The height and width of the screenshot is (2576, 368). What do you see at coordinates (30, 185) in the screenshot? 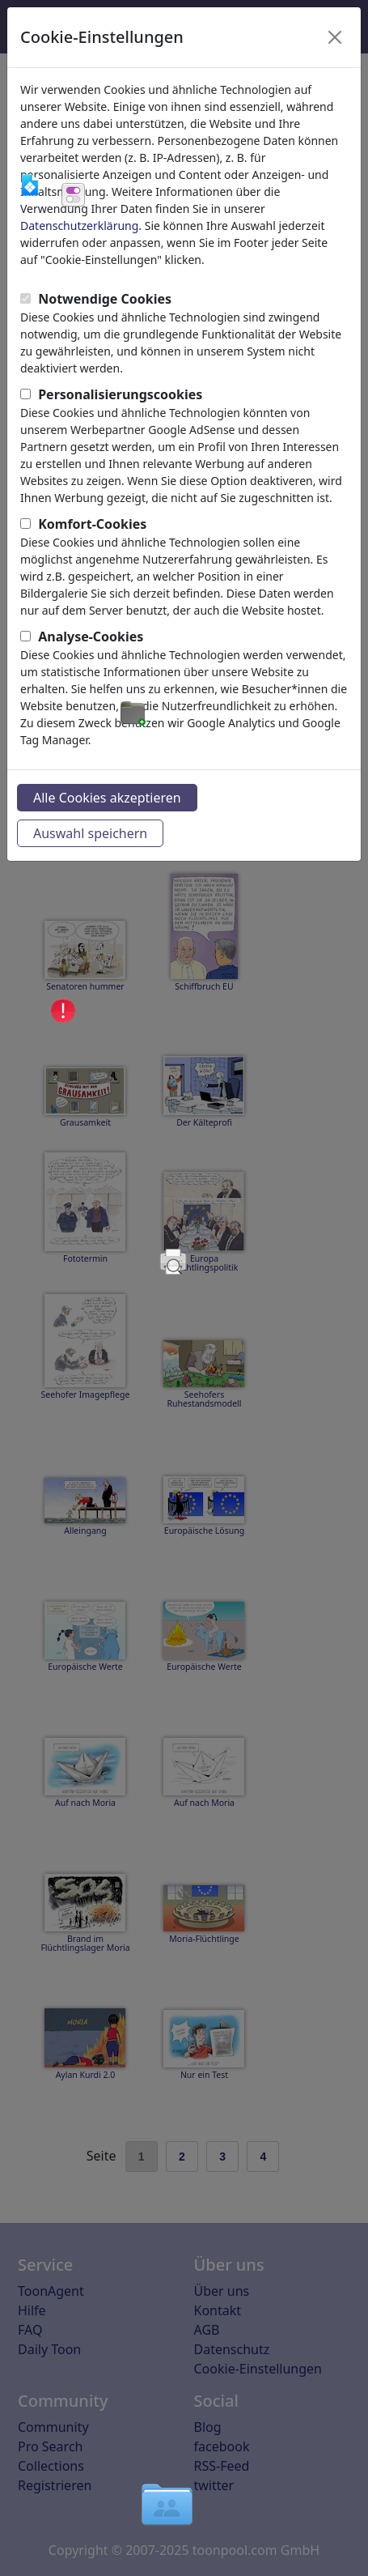
I see `windows control panel file running through wine compatibility layer` at bounding box center [30, 185].